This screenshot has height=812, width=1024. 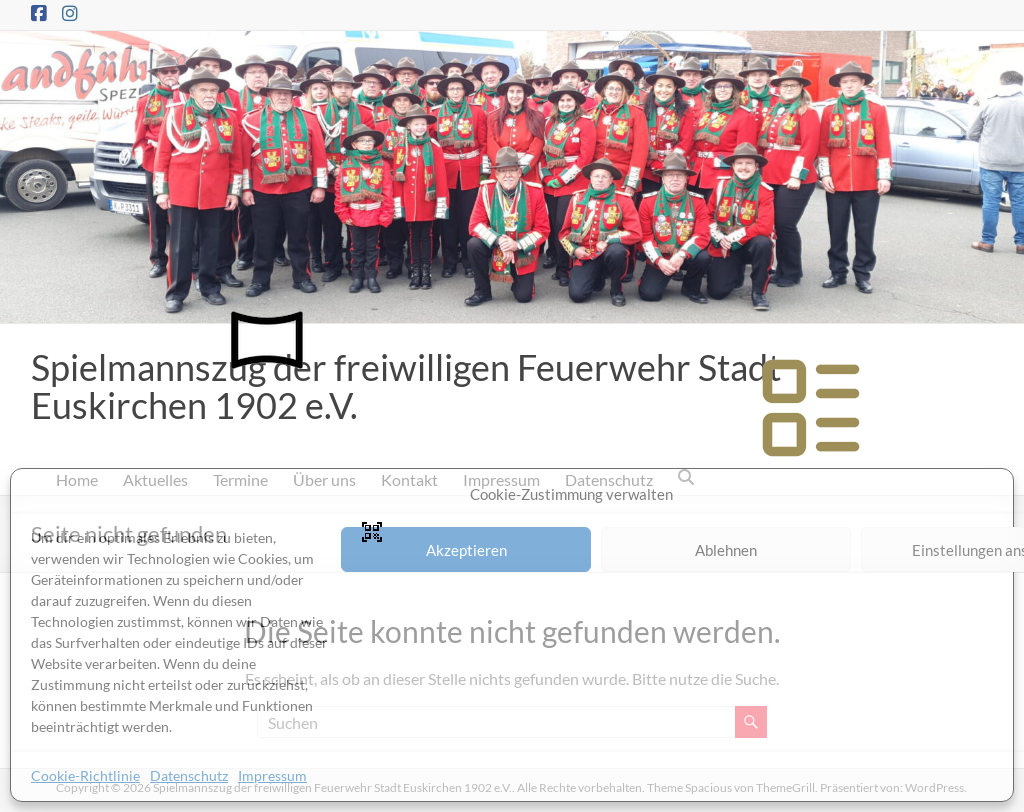 What do you see at coordinates (372, 532) in the screenshot?
I see `scan a QR code` at bounding box center [372, 532].